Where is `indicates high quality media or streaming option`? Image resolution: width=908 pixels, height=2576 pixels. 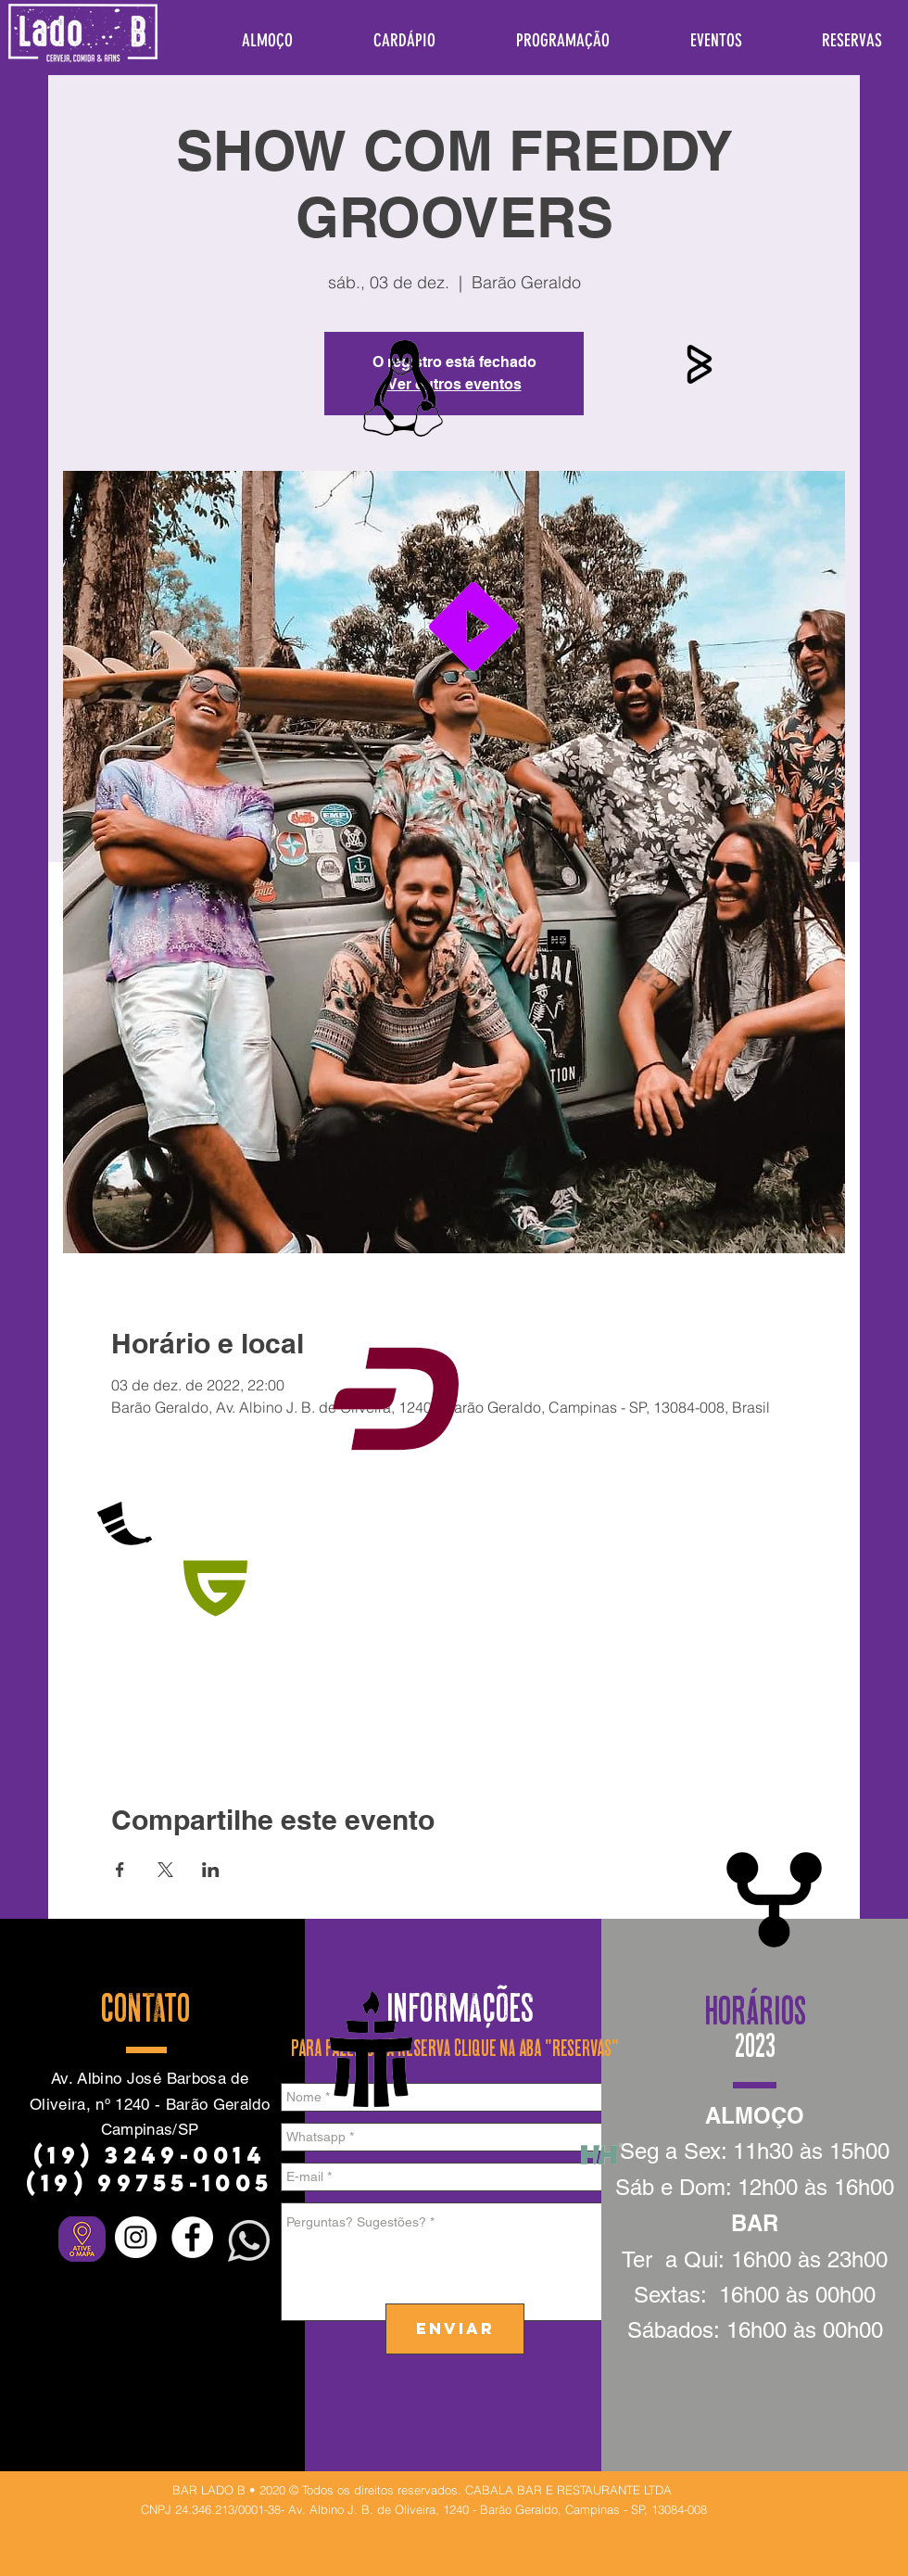
indicates high quality media or streaming option is located at coordinates (559, 940).